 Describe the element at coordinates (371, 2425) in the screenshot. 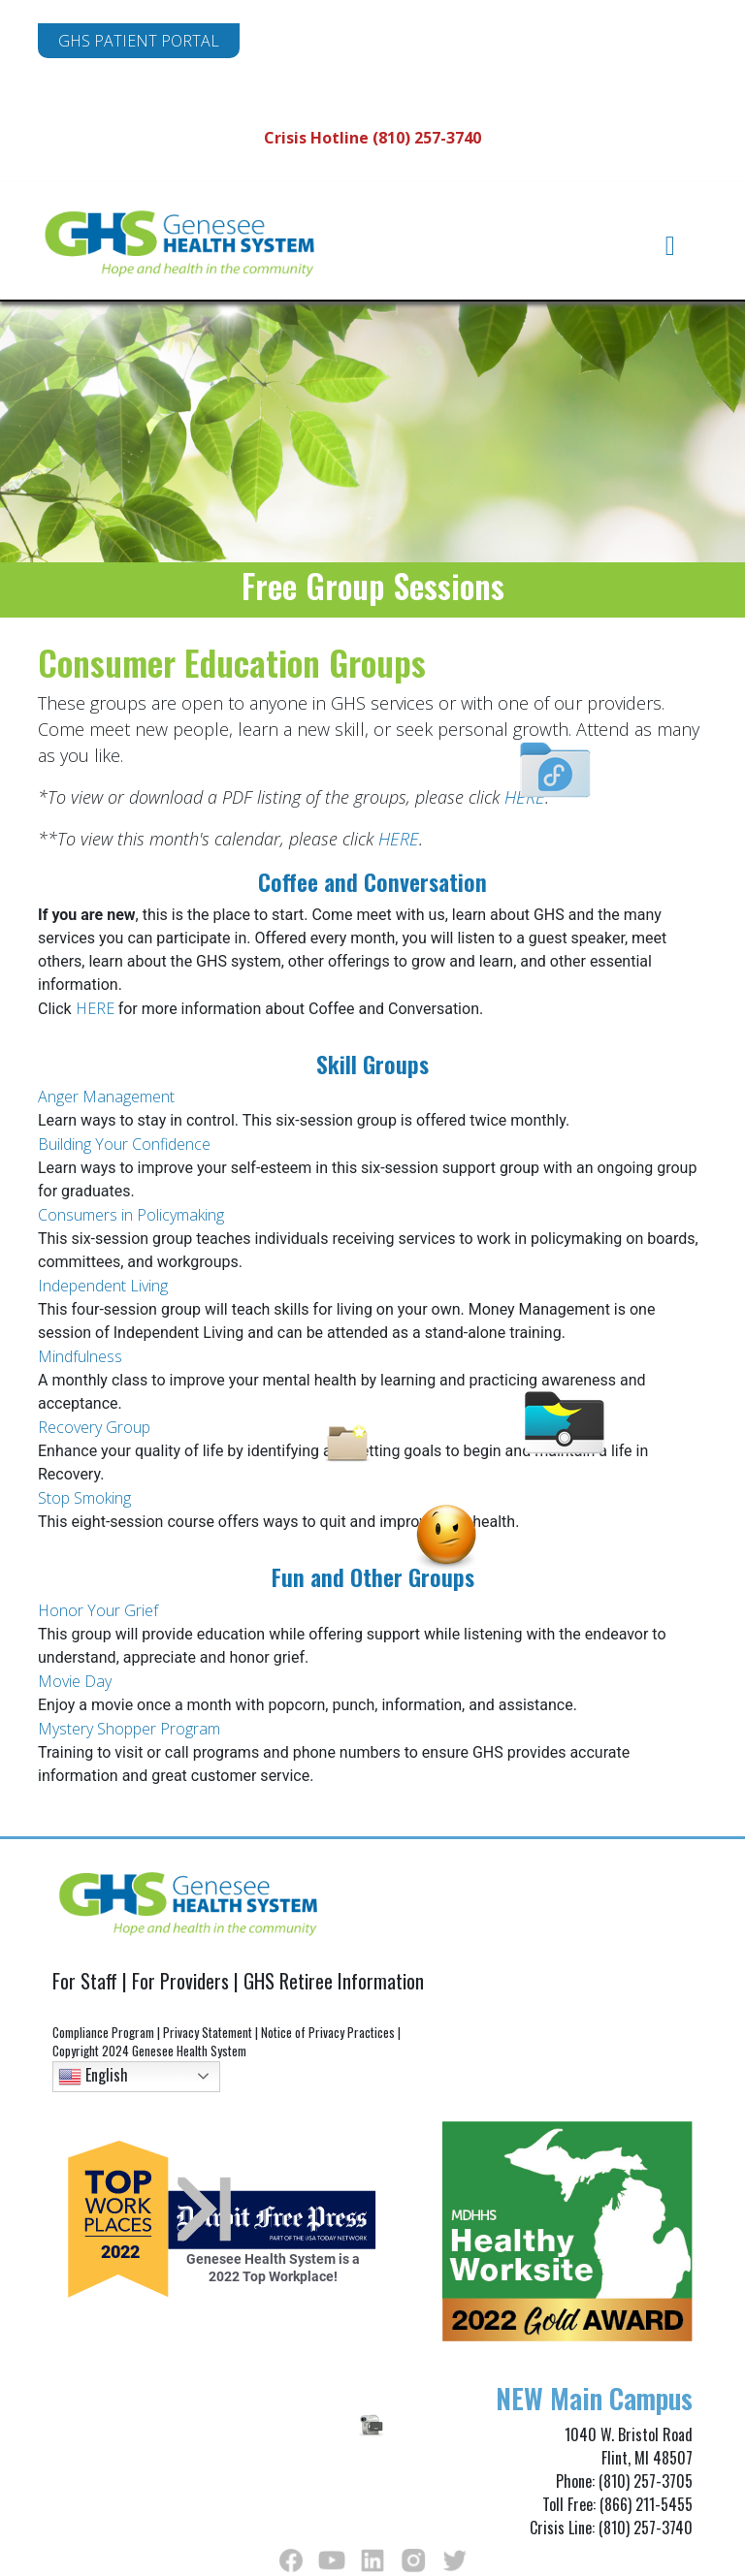

I see `access video camera device settings` at that location.